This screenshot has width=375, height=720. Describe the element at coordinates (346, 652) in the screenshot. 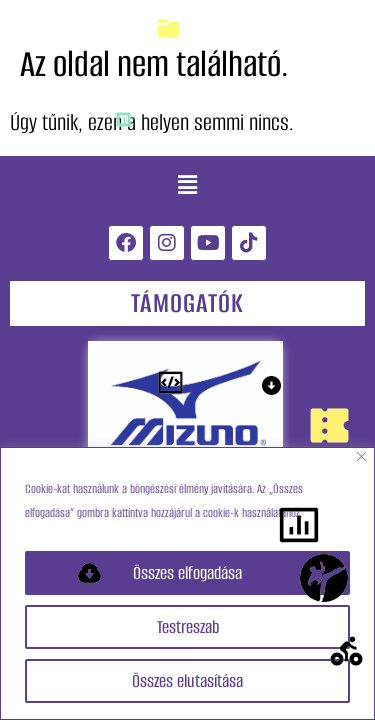

I see `view cycling or bike routes` at that location.